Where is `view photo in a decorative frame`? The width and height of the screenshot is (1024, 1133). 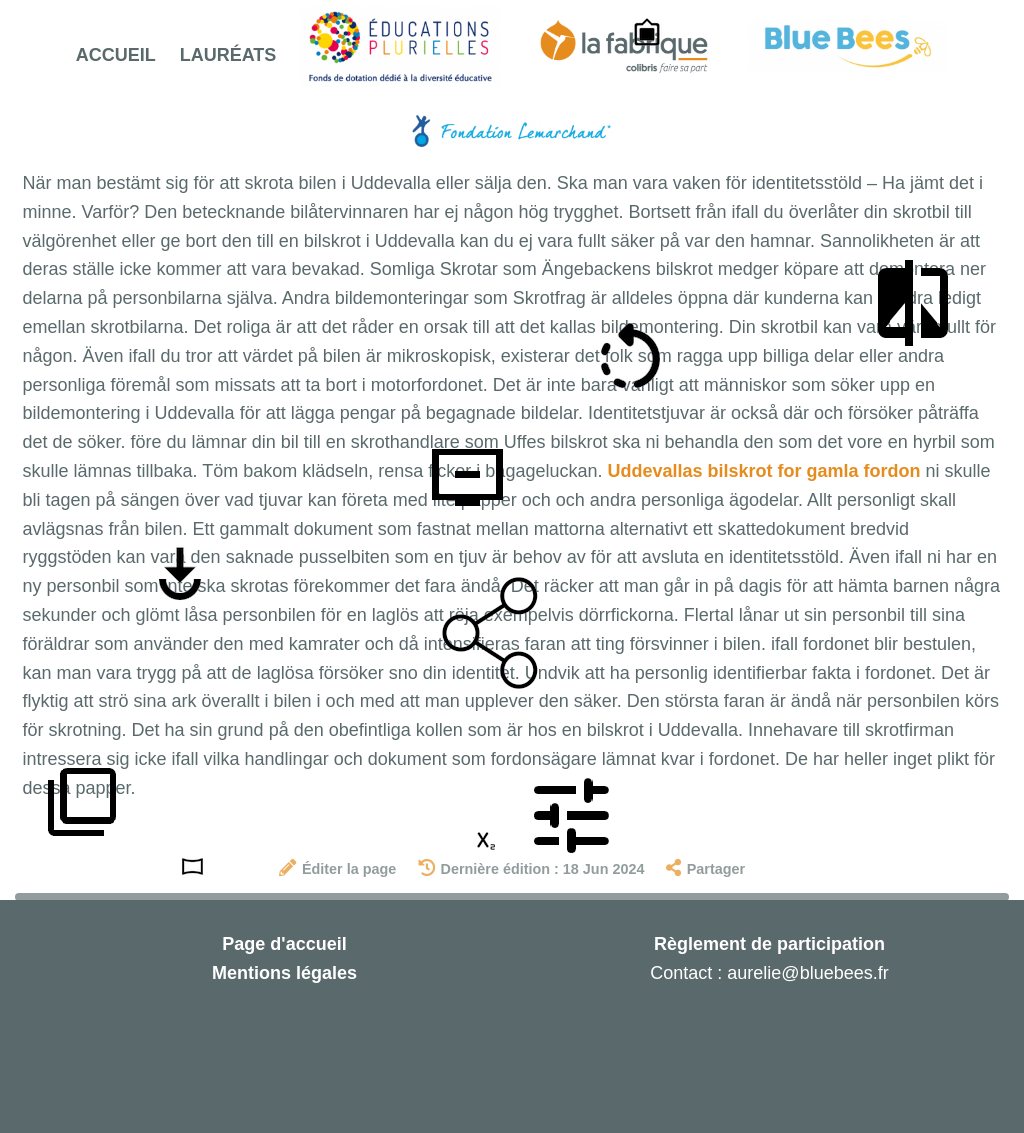 view photo in a decorative frame is located at coordinates (647, 33).